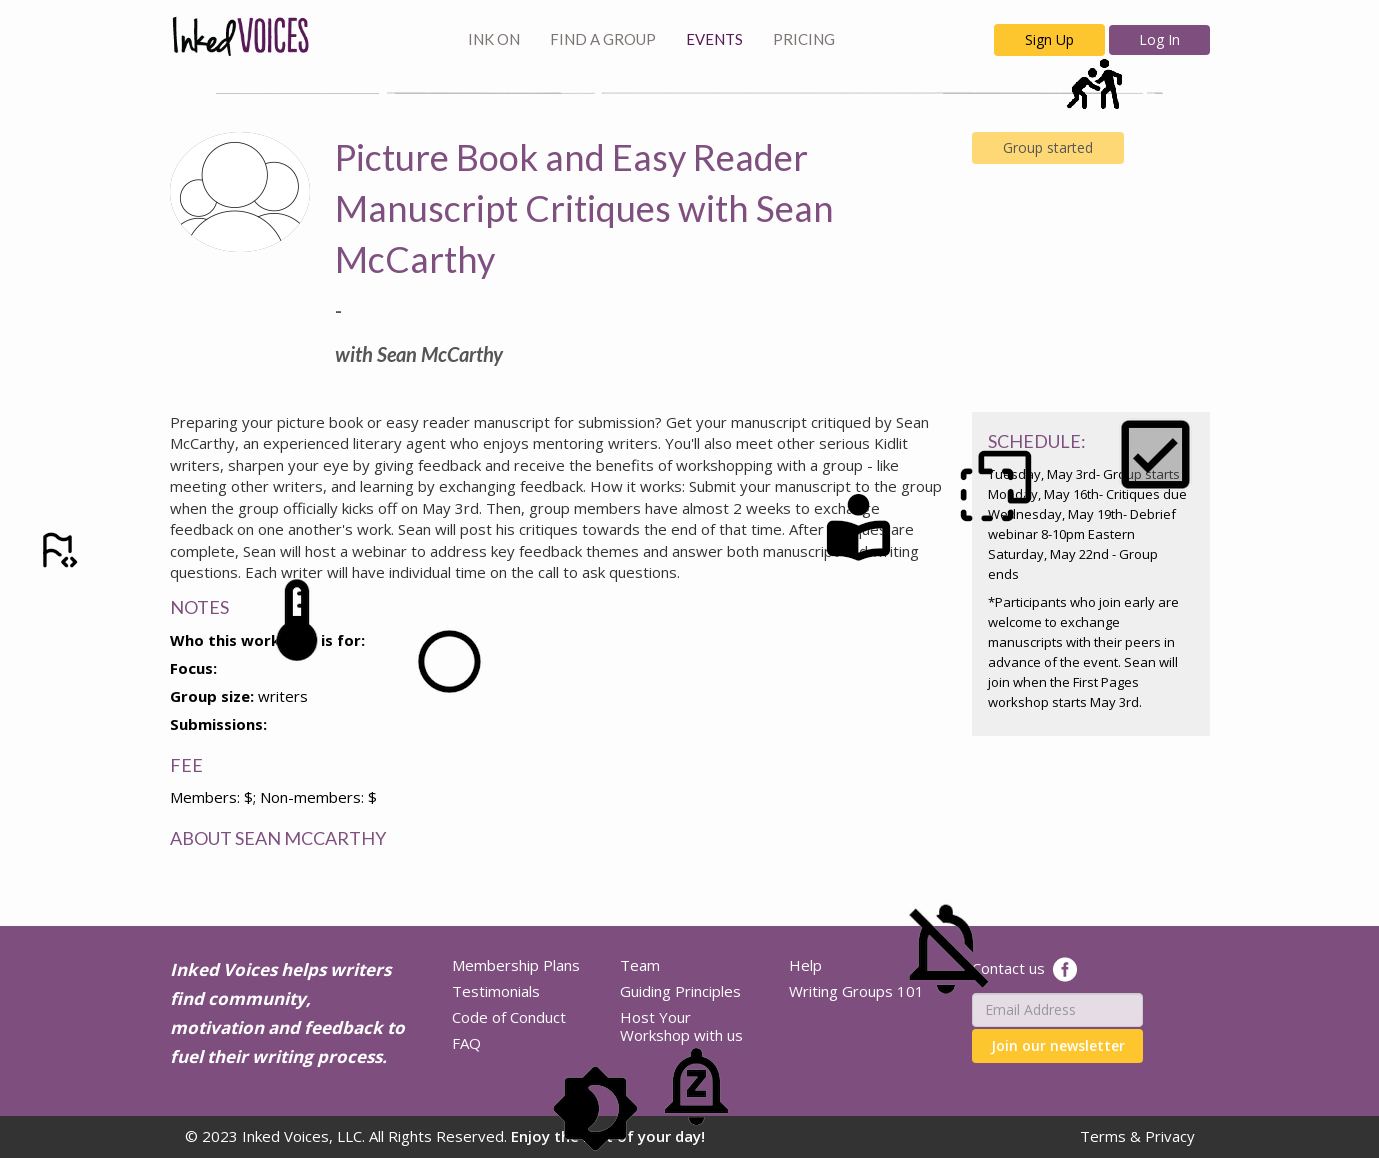  Describe the element at coordinates (1155, 454) in the screenshot. I see `select or confirm an option` at that location.